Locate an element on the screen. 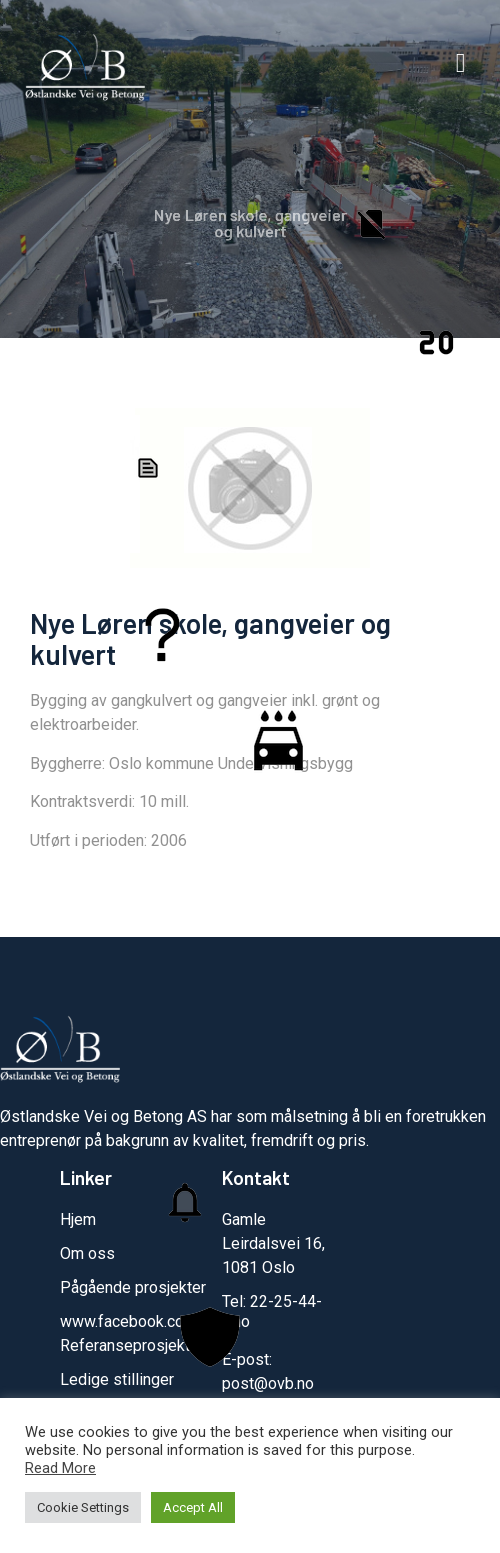 This screenshot has height=1553, width=500. find nearby car wash locations is located at coordinates (278, 740).